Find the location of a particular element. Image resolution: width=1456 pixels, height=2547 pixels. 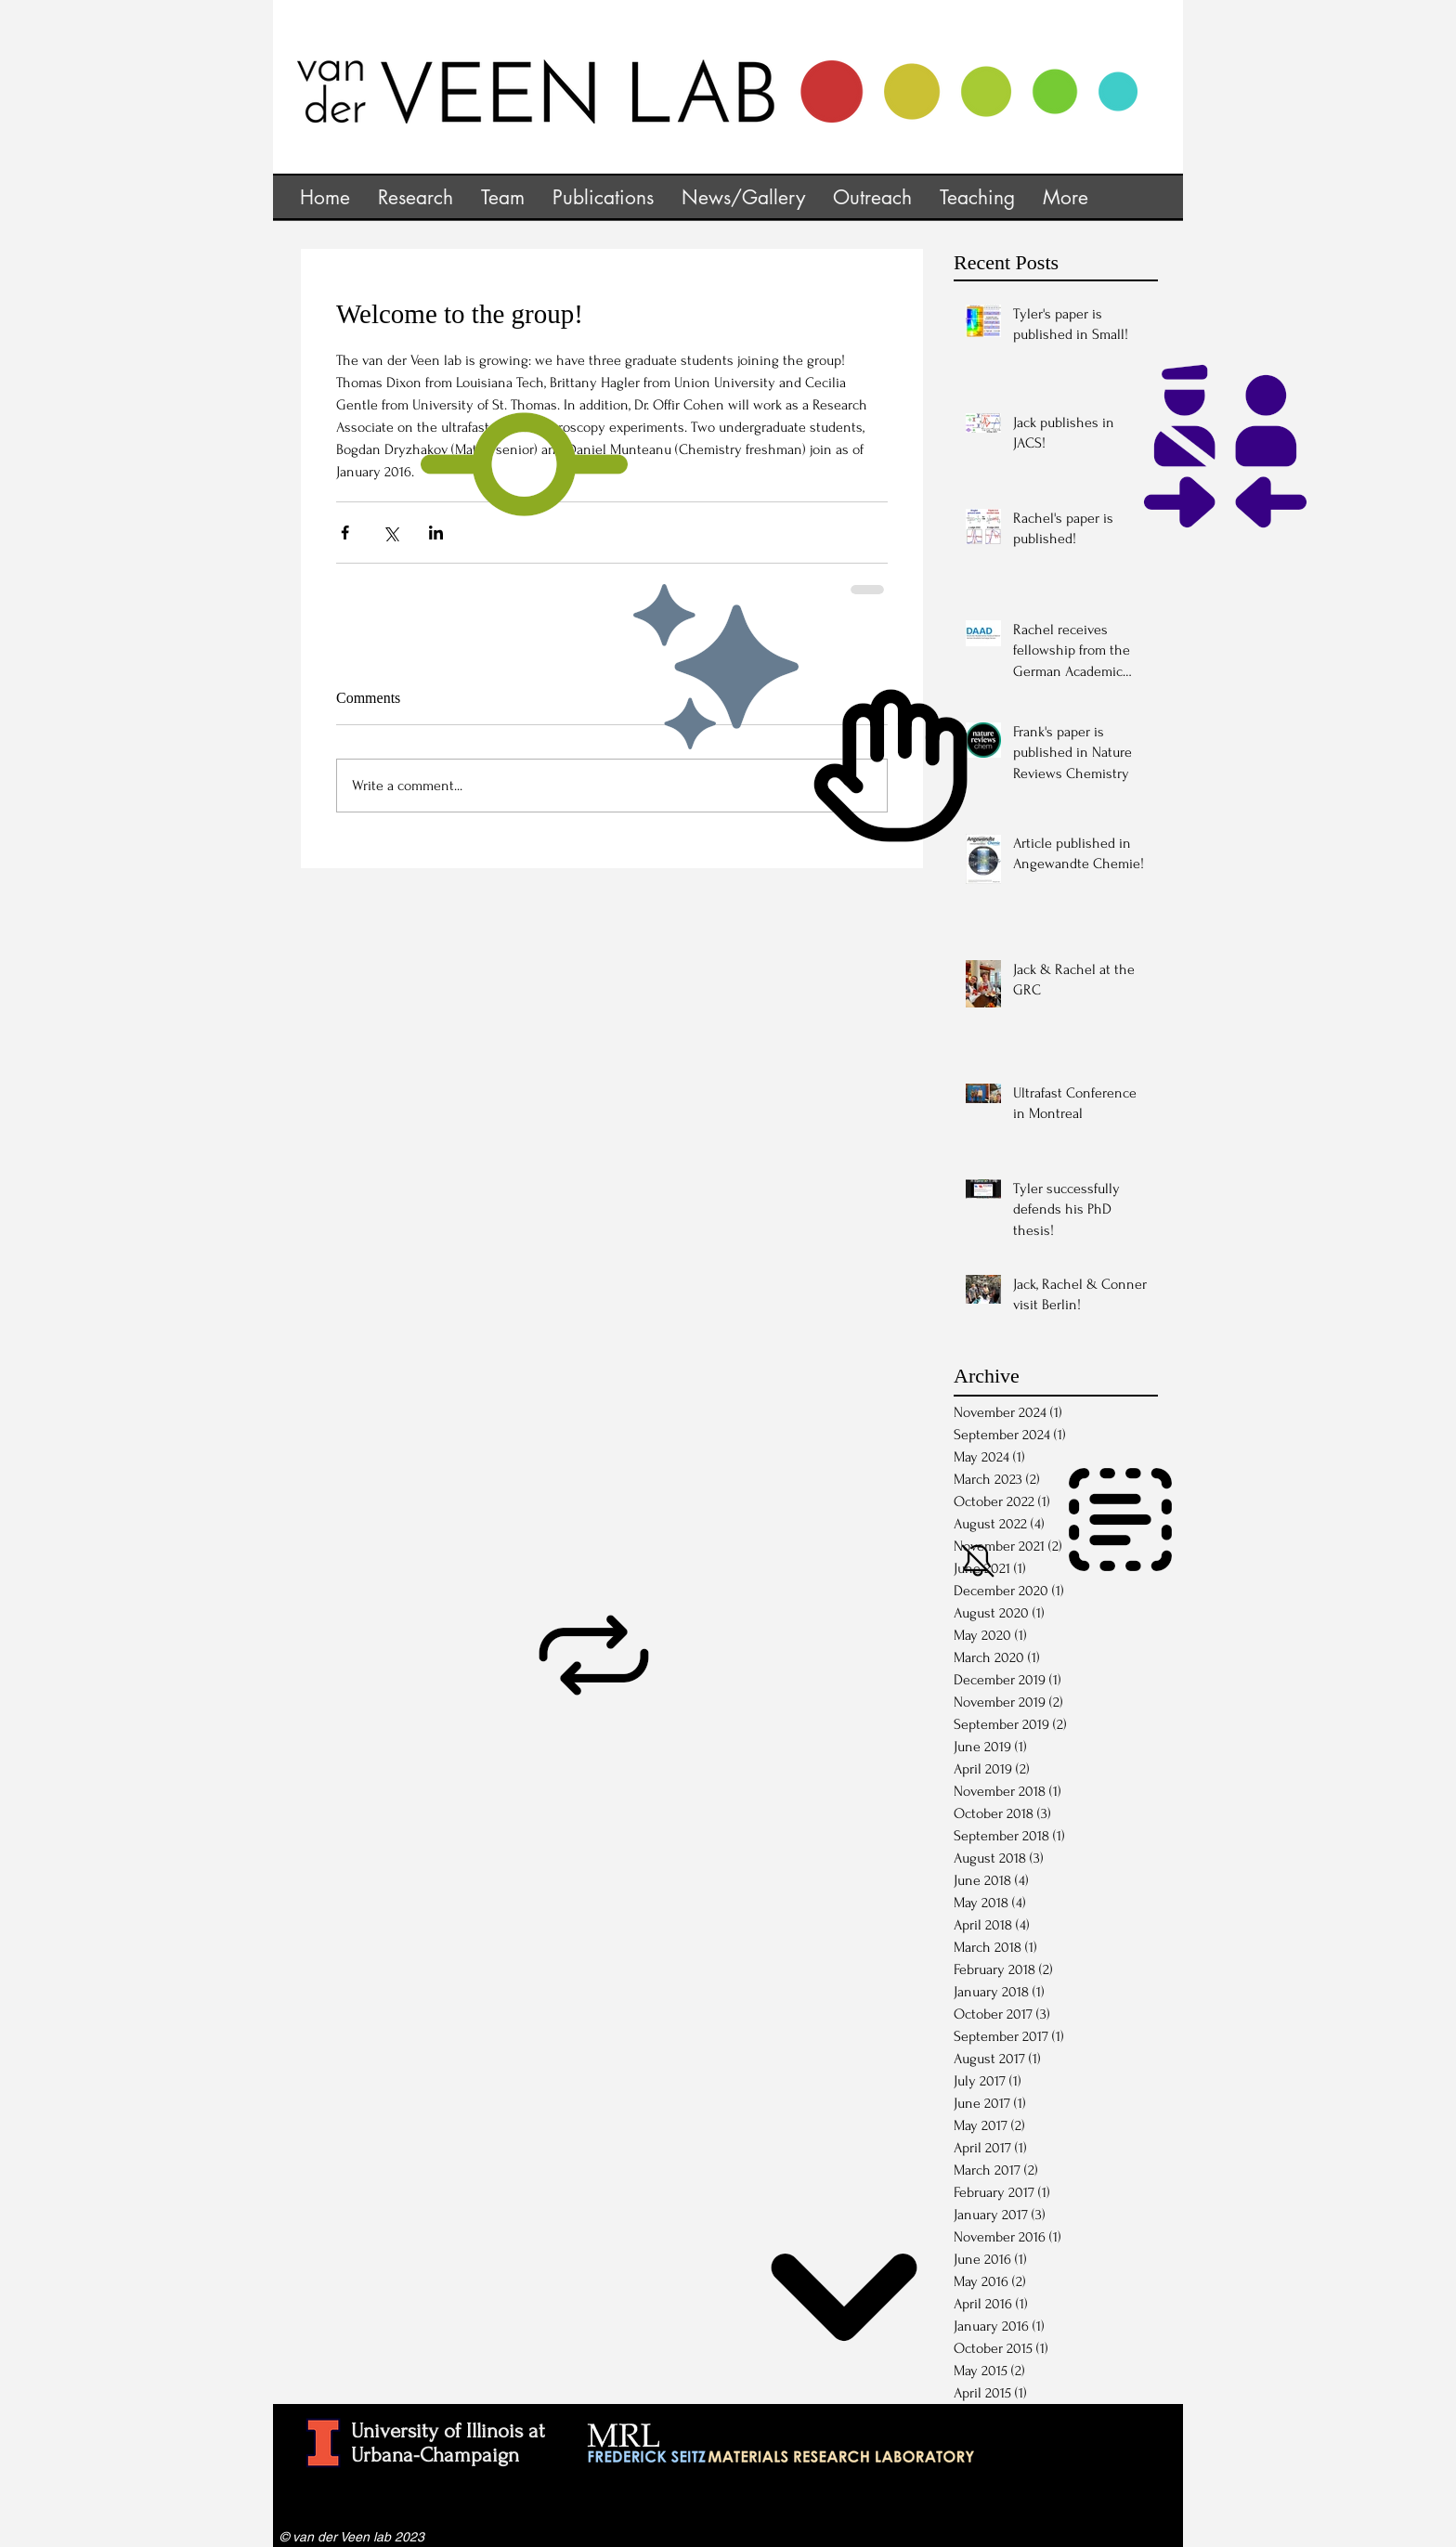

enable repeat or loop playback is located at coordinates (593, 1655).